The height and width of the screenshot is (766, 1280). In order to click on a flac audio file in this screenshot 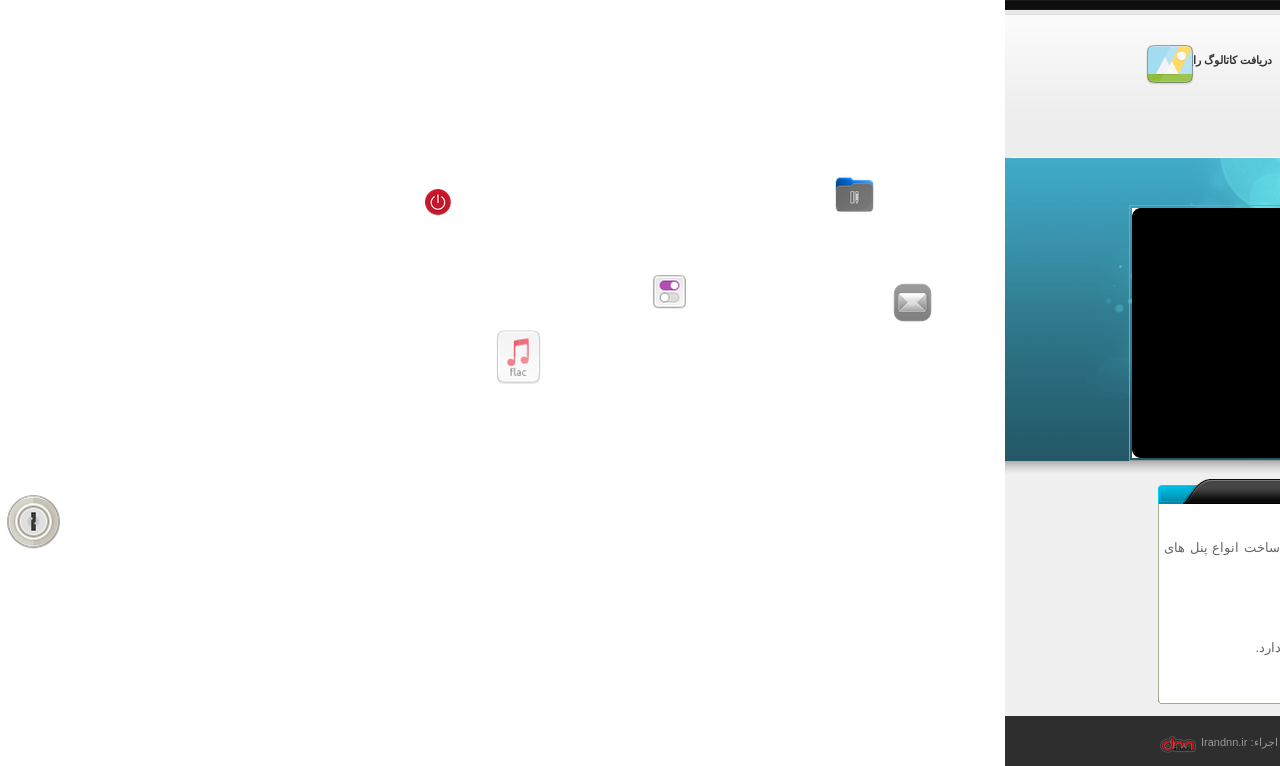, I will do `click(518, 356)`.